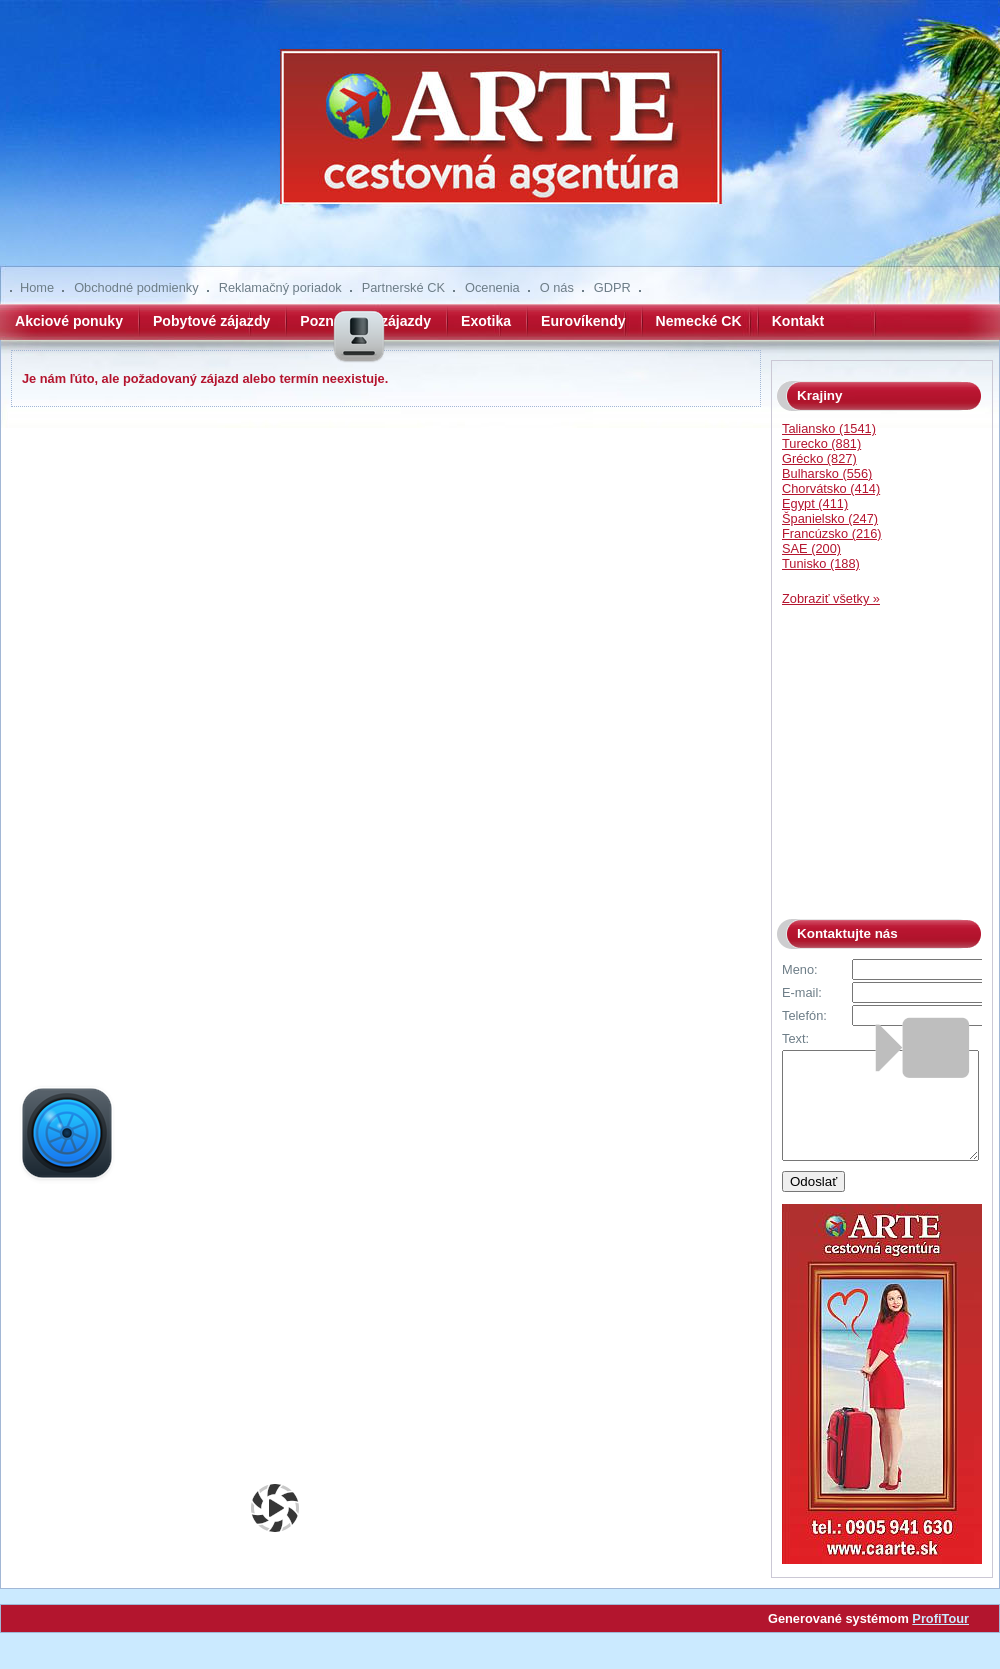 The width and height of the screenshot is (1000, 1669). I want to click on view your desk area using the device camera, so click(359, 336).